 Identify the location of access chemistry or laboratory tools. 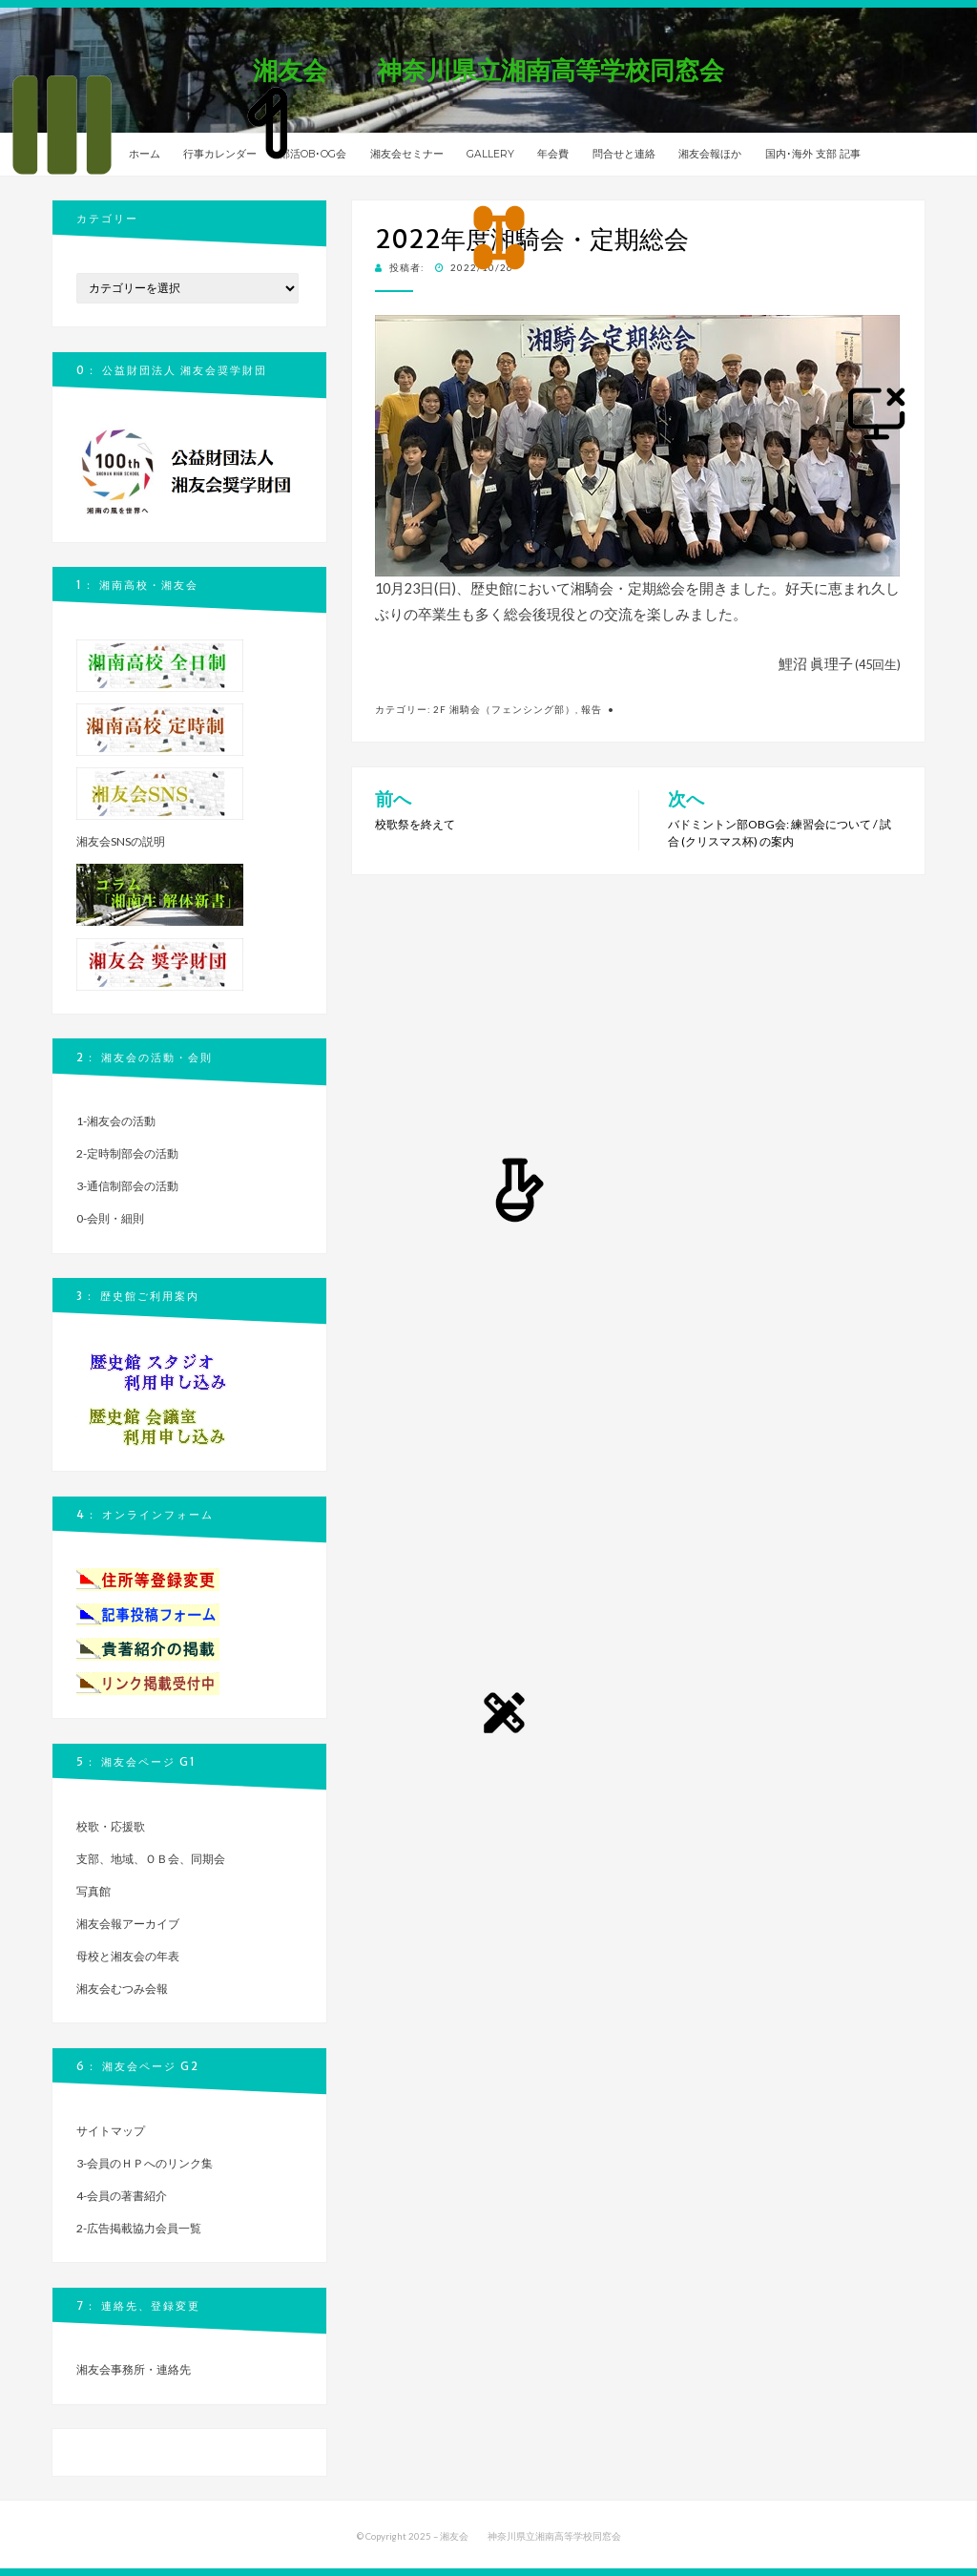
(518, 1190).